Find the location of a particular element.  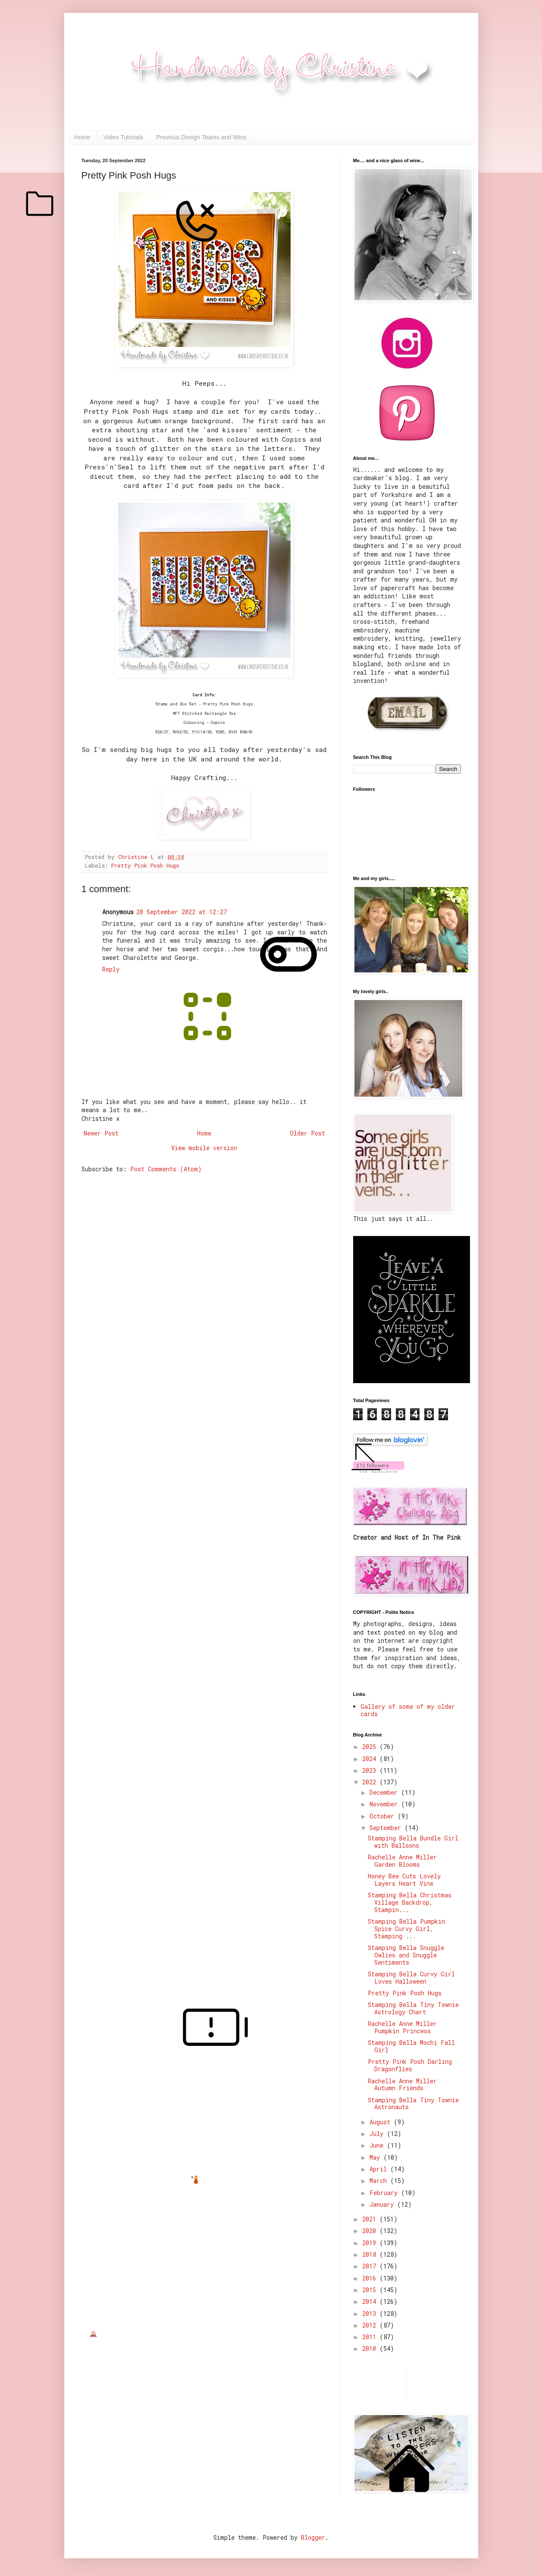

indicates low battery warning is located at coordinates (214, 2027).